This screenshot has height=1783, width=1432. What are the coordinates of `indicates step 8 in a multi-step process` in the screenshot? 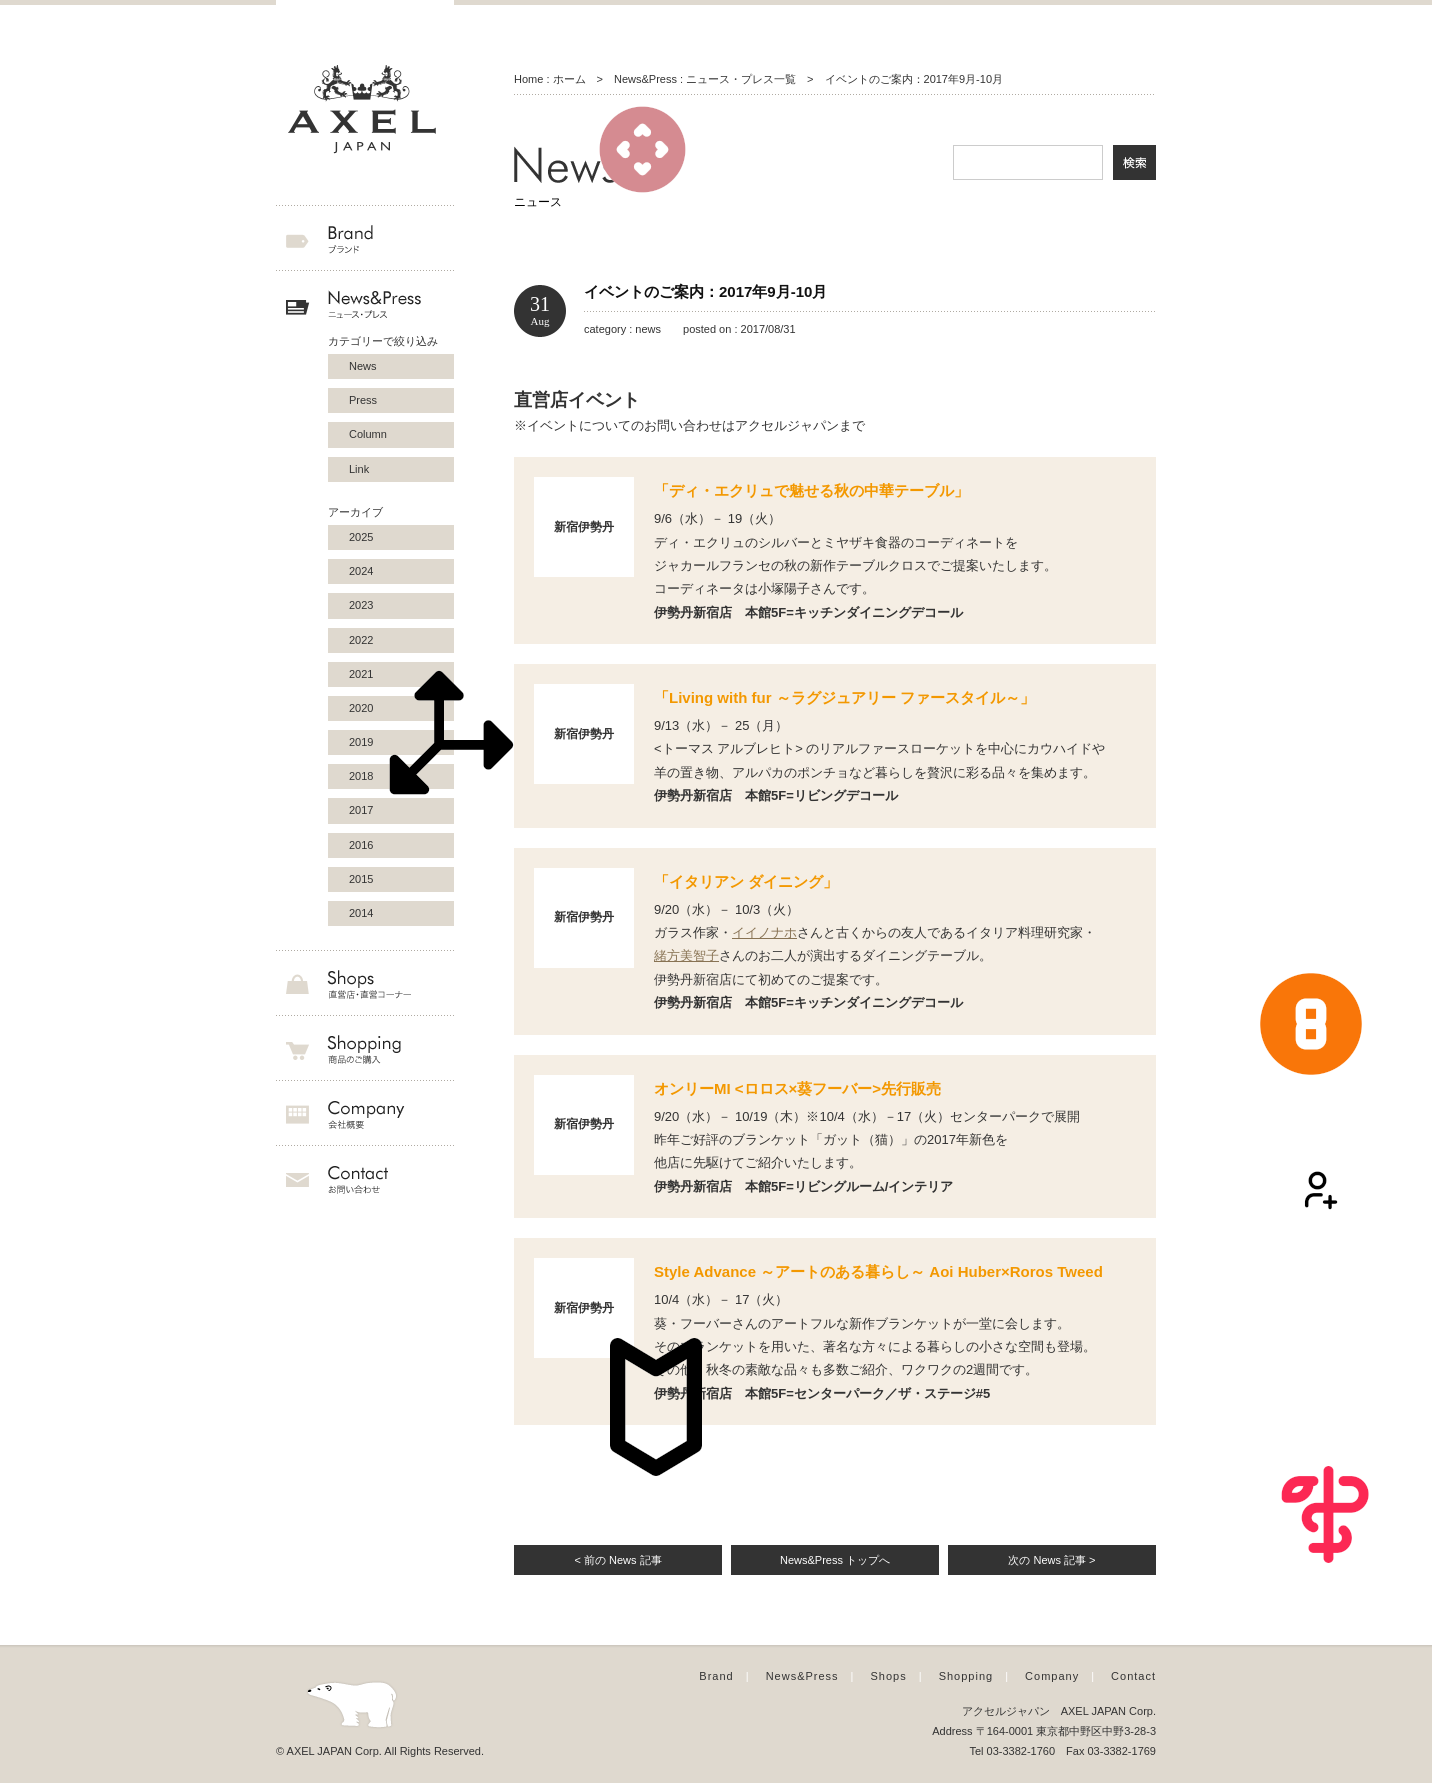 It's located at (1311, 1024).